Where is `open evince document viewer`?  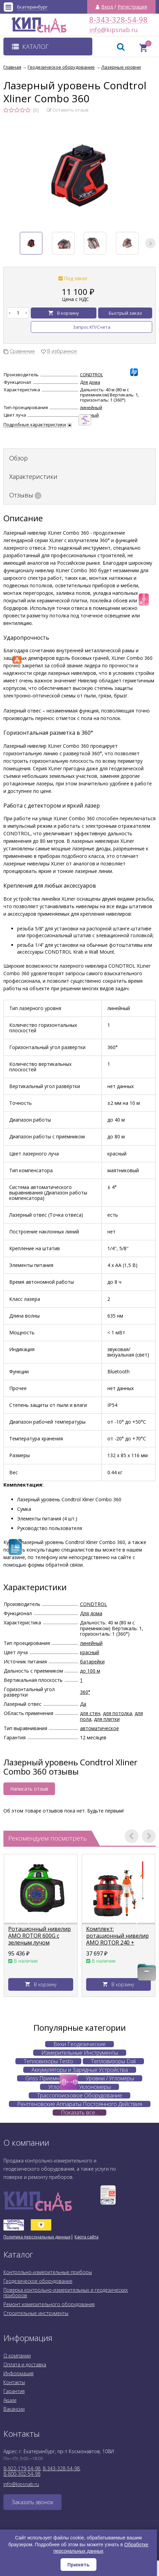 open evince document viewer is located at coordinates (108, 2195).